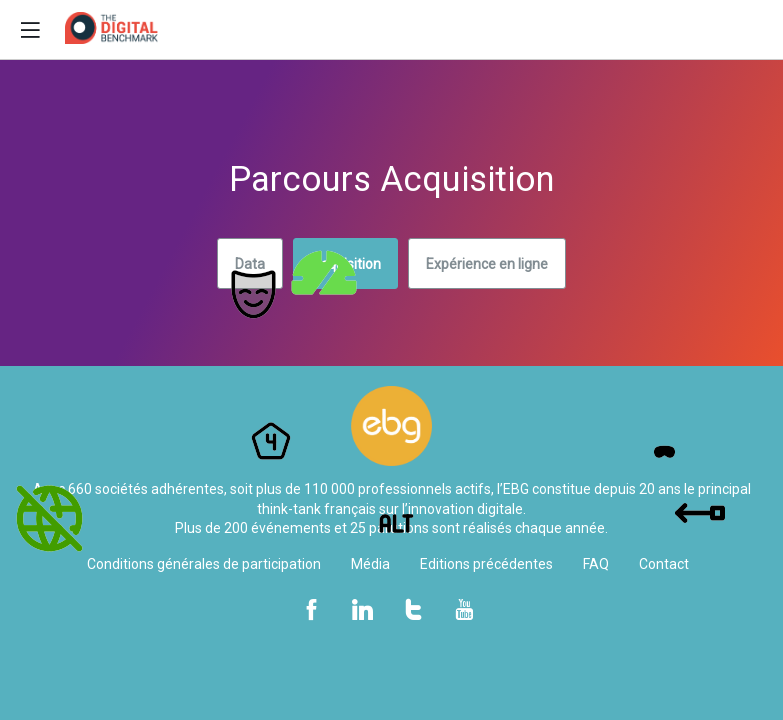 This screenshot has width=783, height=720. Describe the element at coordinates (253, 292) in the screenshot. I see `theater or entertainment category` at that location.